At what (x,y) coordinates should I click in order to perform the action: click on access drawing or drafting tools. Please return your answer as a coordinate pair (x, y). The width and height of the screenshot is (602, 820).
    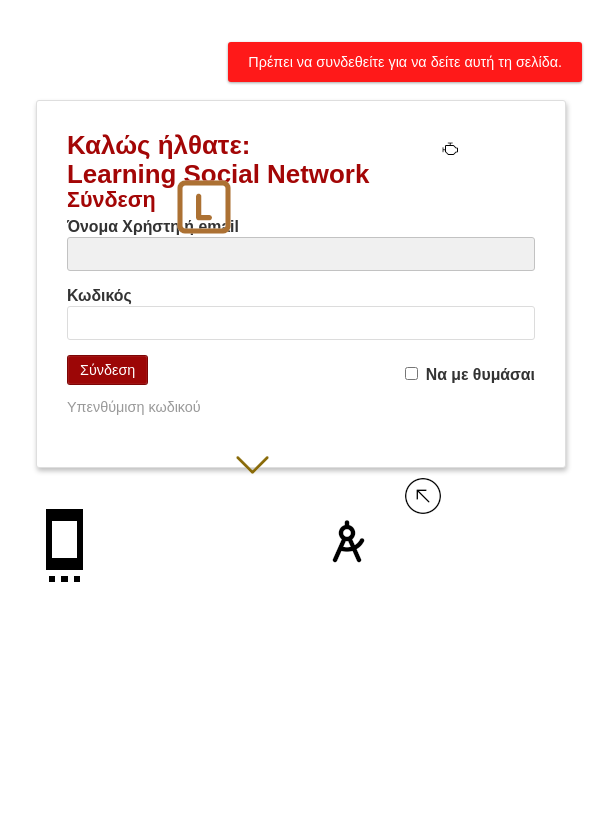
    Looking at the image, I should click on (347, 542).